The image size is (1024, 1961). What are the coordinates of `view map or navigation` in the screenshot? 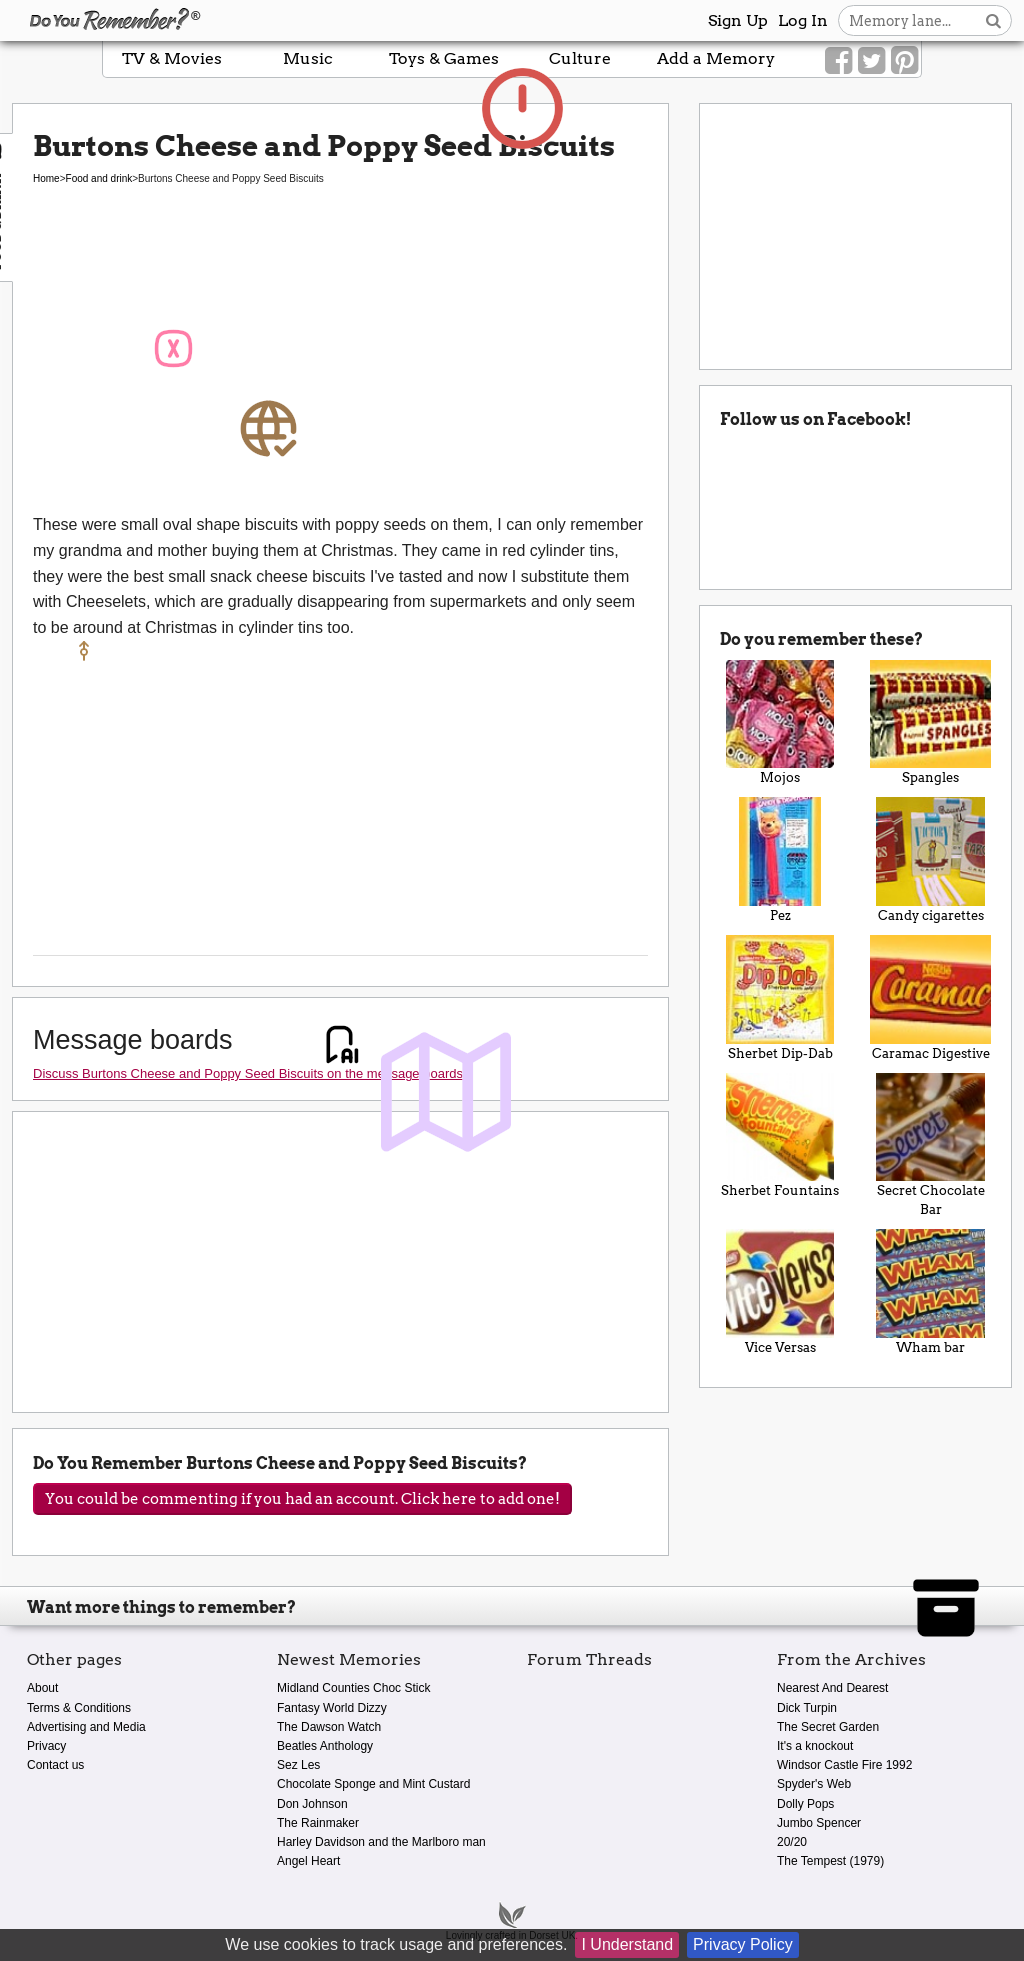 It's located at (446, 1092).